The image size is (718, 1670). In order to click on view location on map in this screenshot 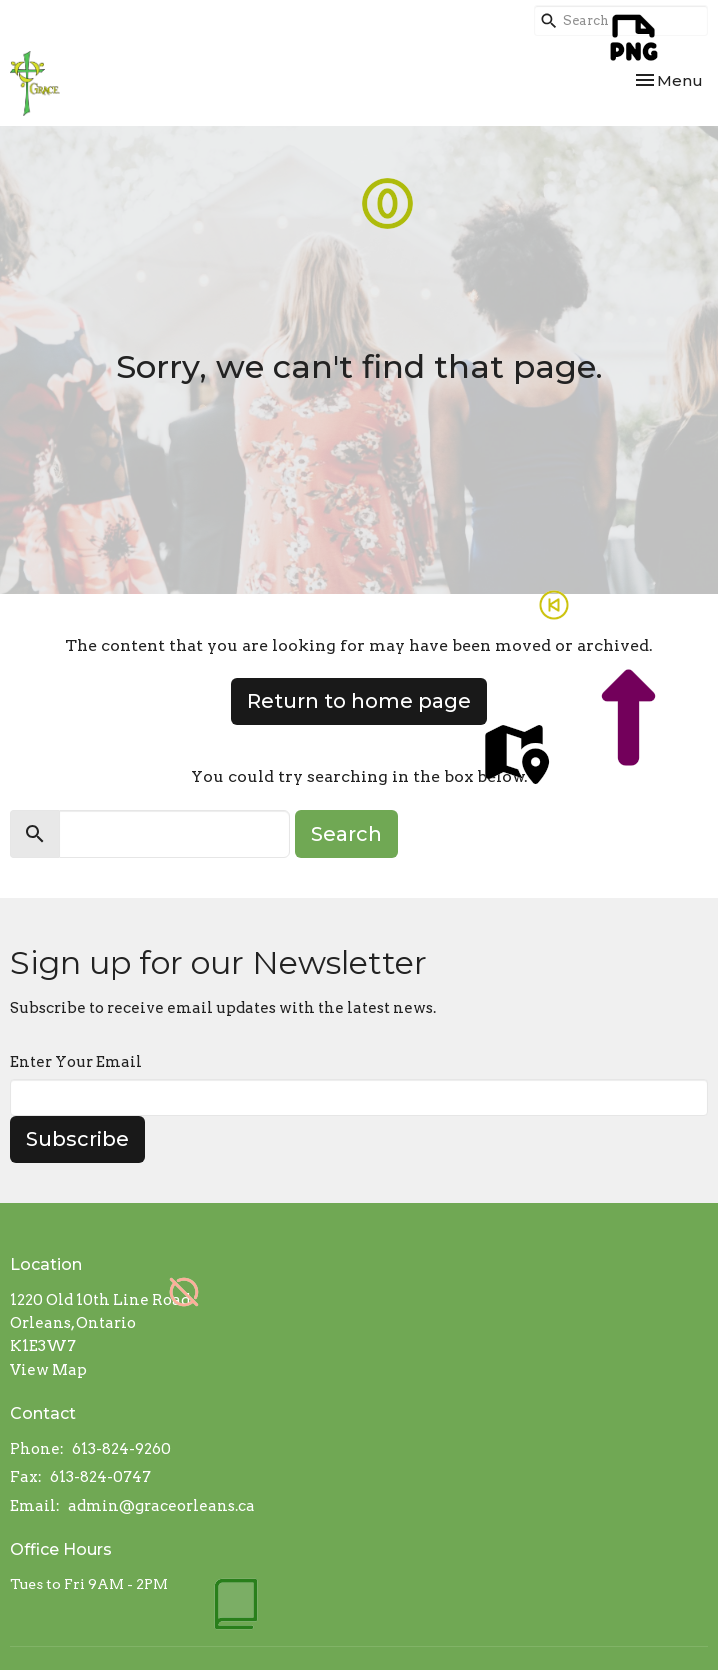, I will do `click(514, 752)`.